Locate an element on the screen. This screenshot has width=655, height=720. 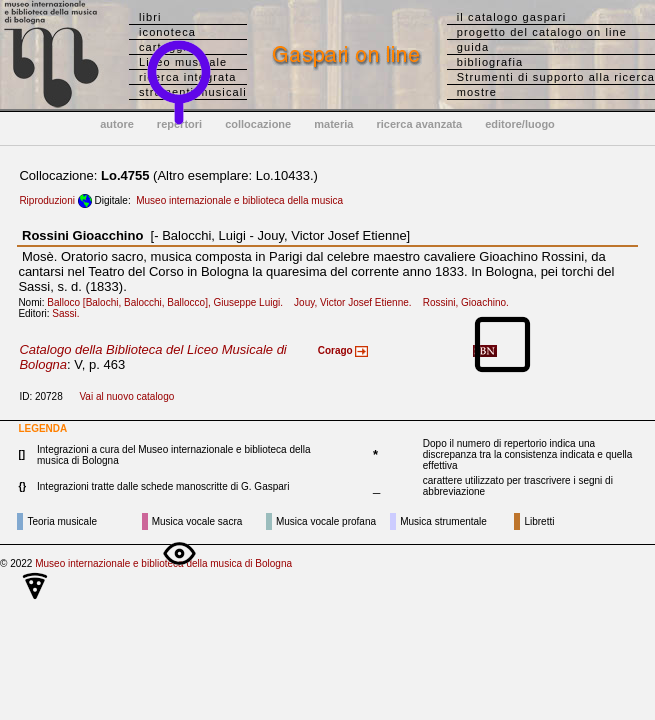
browse food delivery options is located at coordinates (35, 586).